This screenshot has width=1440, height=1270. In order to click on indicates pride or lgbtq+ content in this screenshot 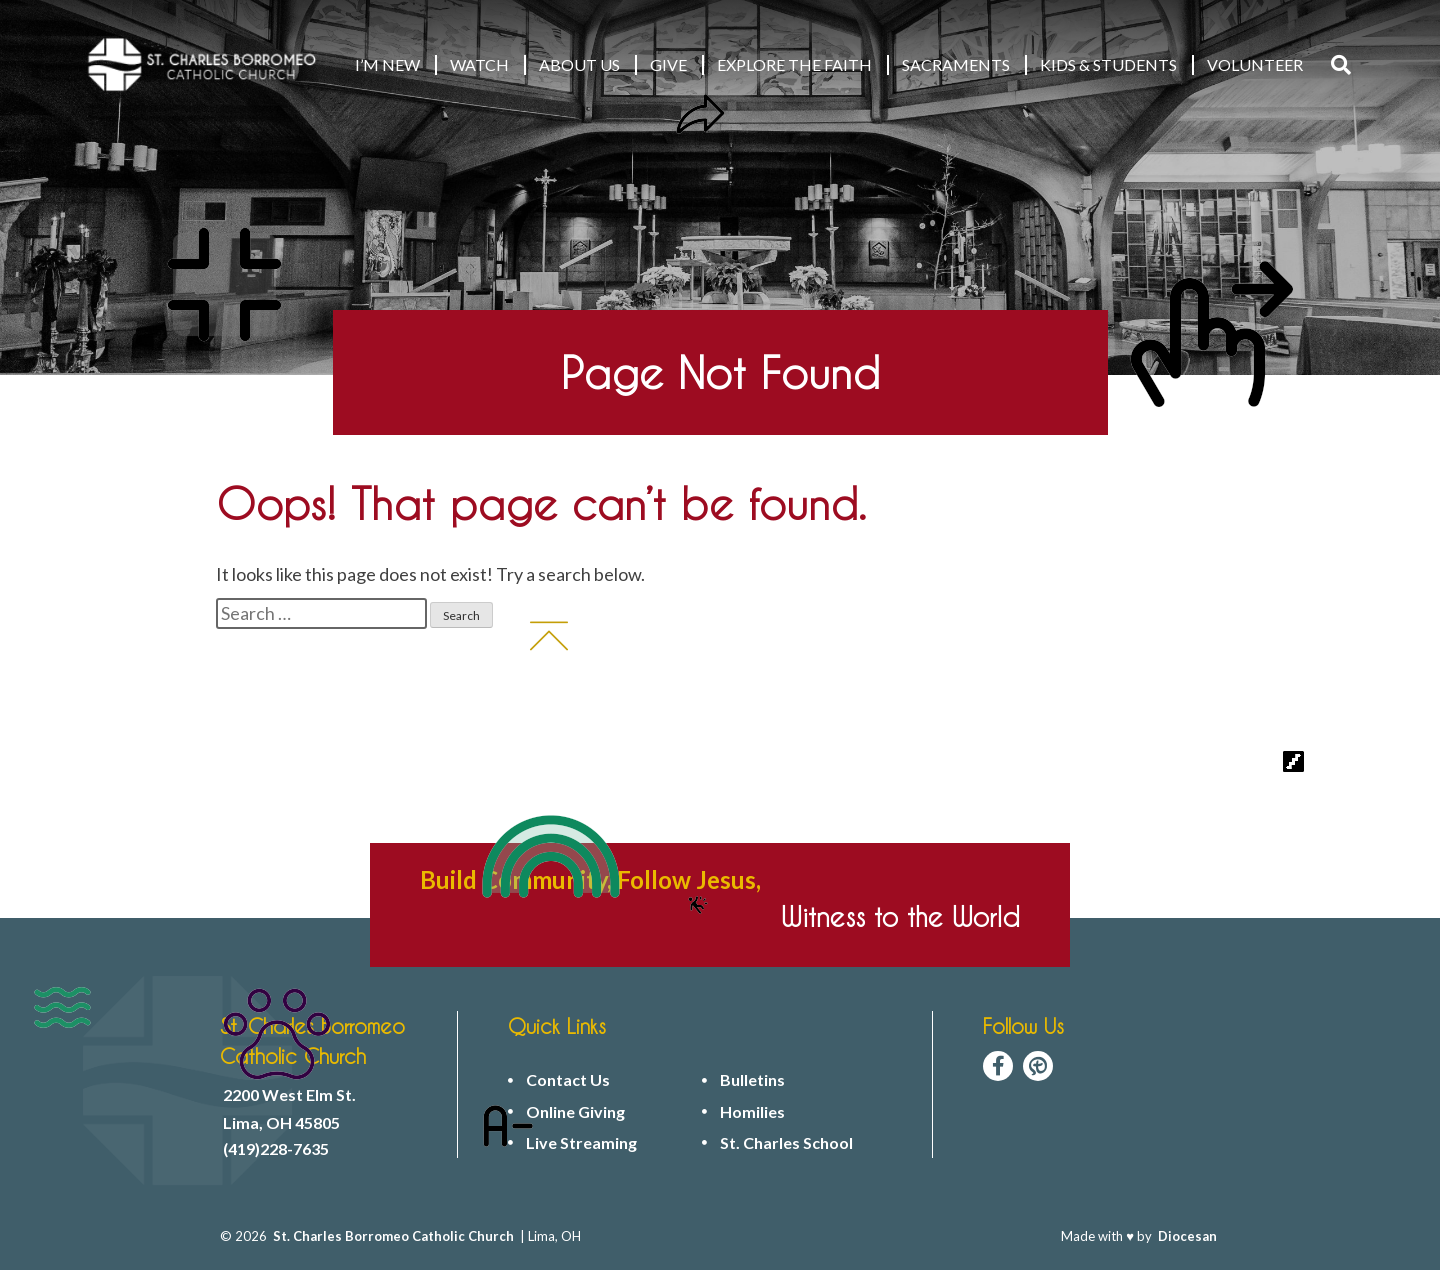, I will do `click(551, 861)`.